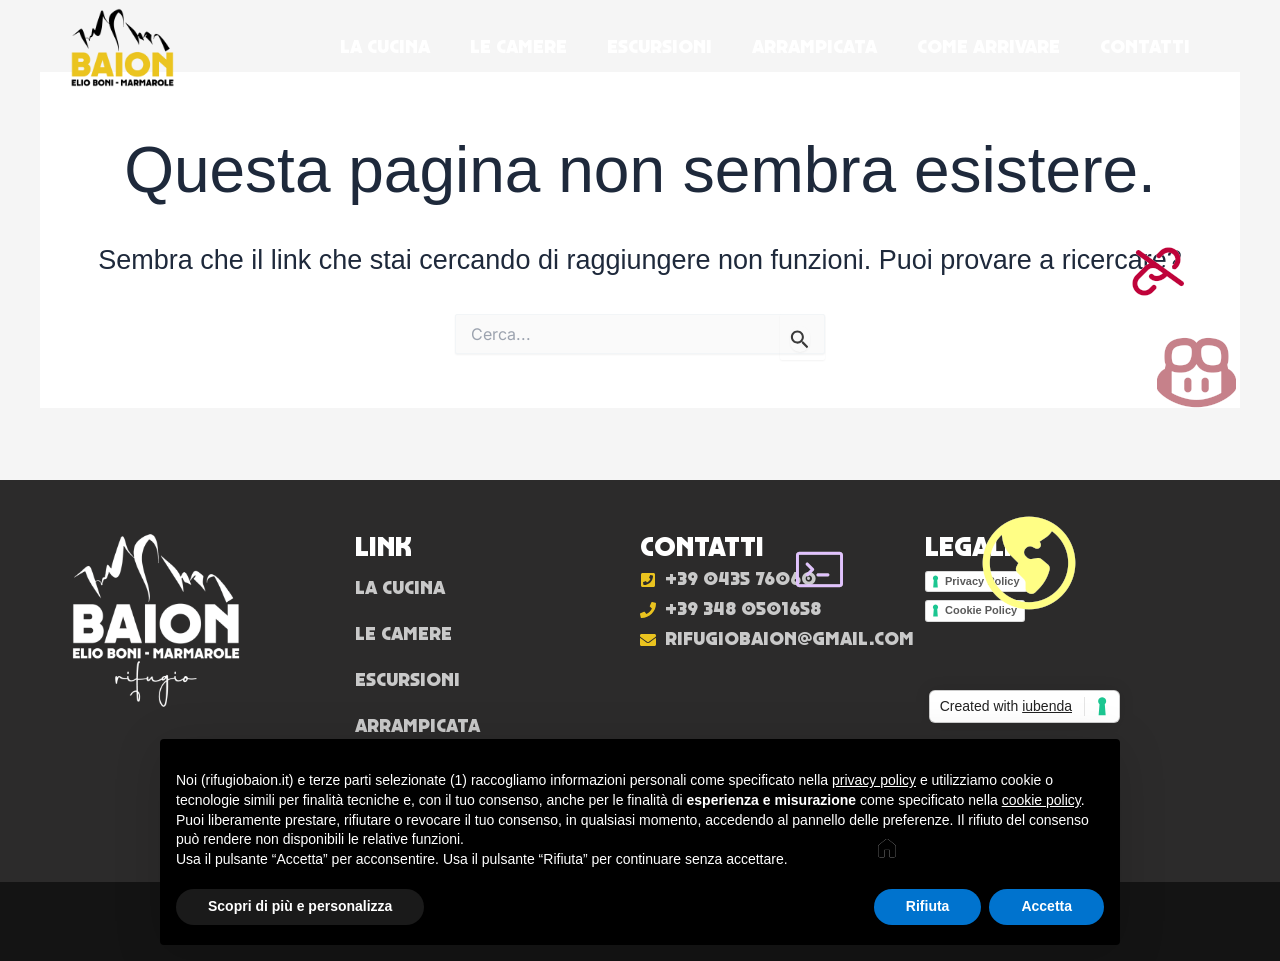  Describe the element at coordinates (1029, 563) in the screenshot. I see `view region or language settings` at that location.